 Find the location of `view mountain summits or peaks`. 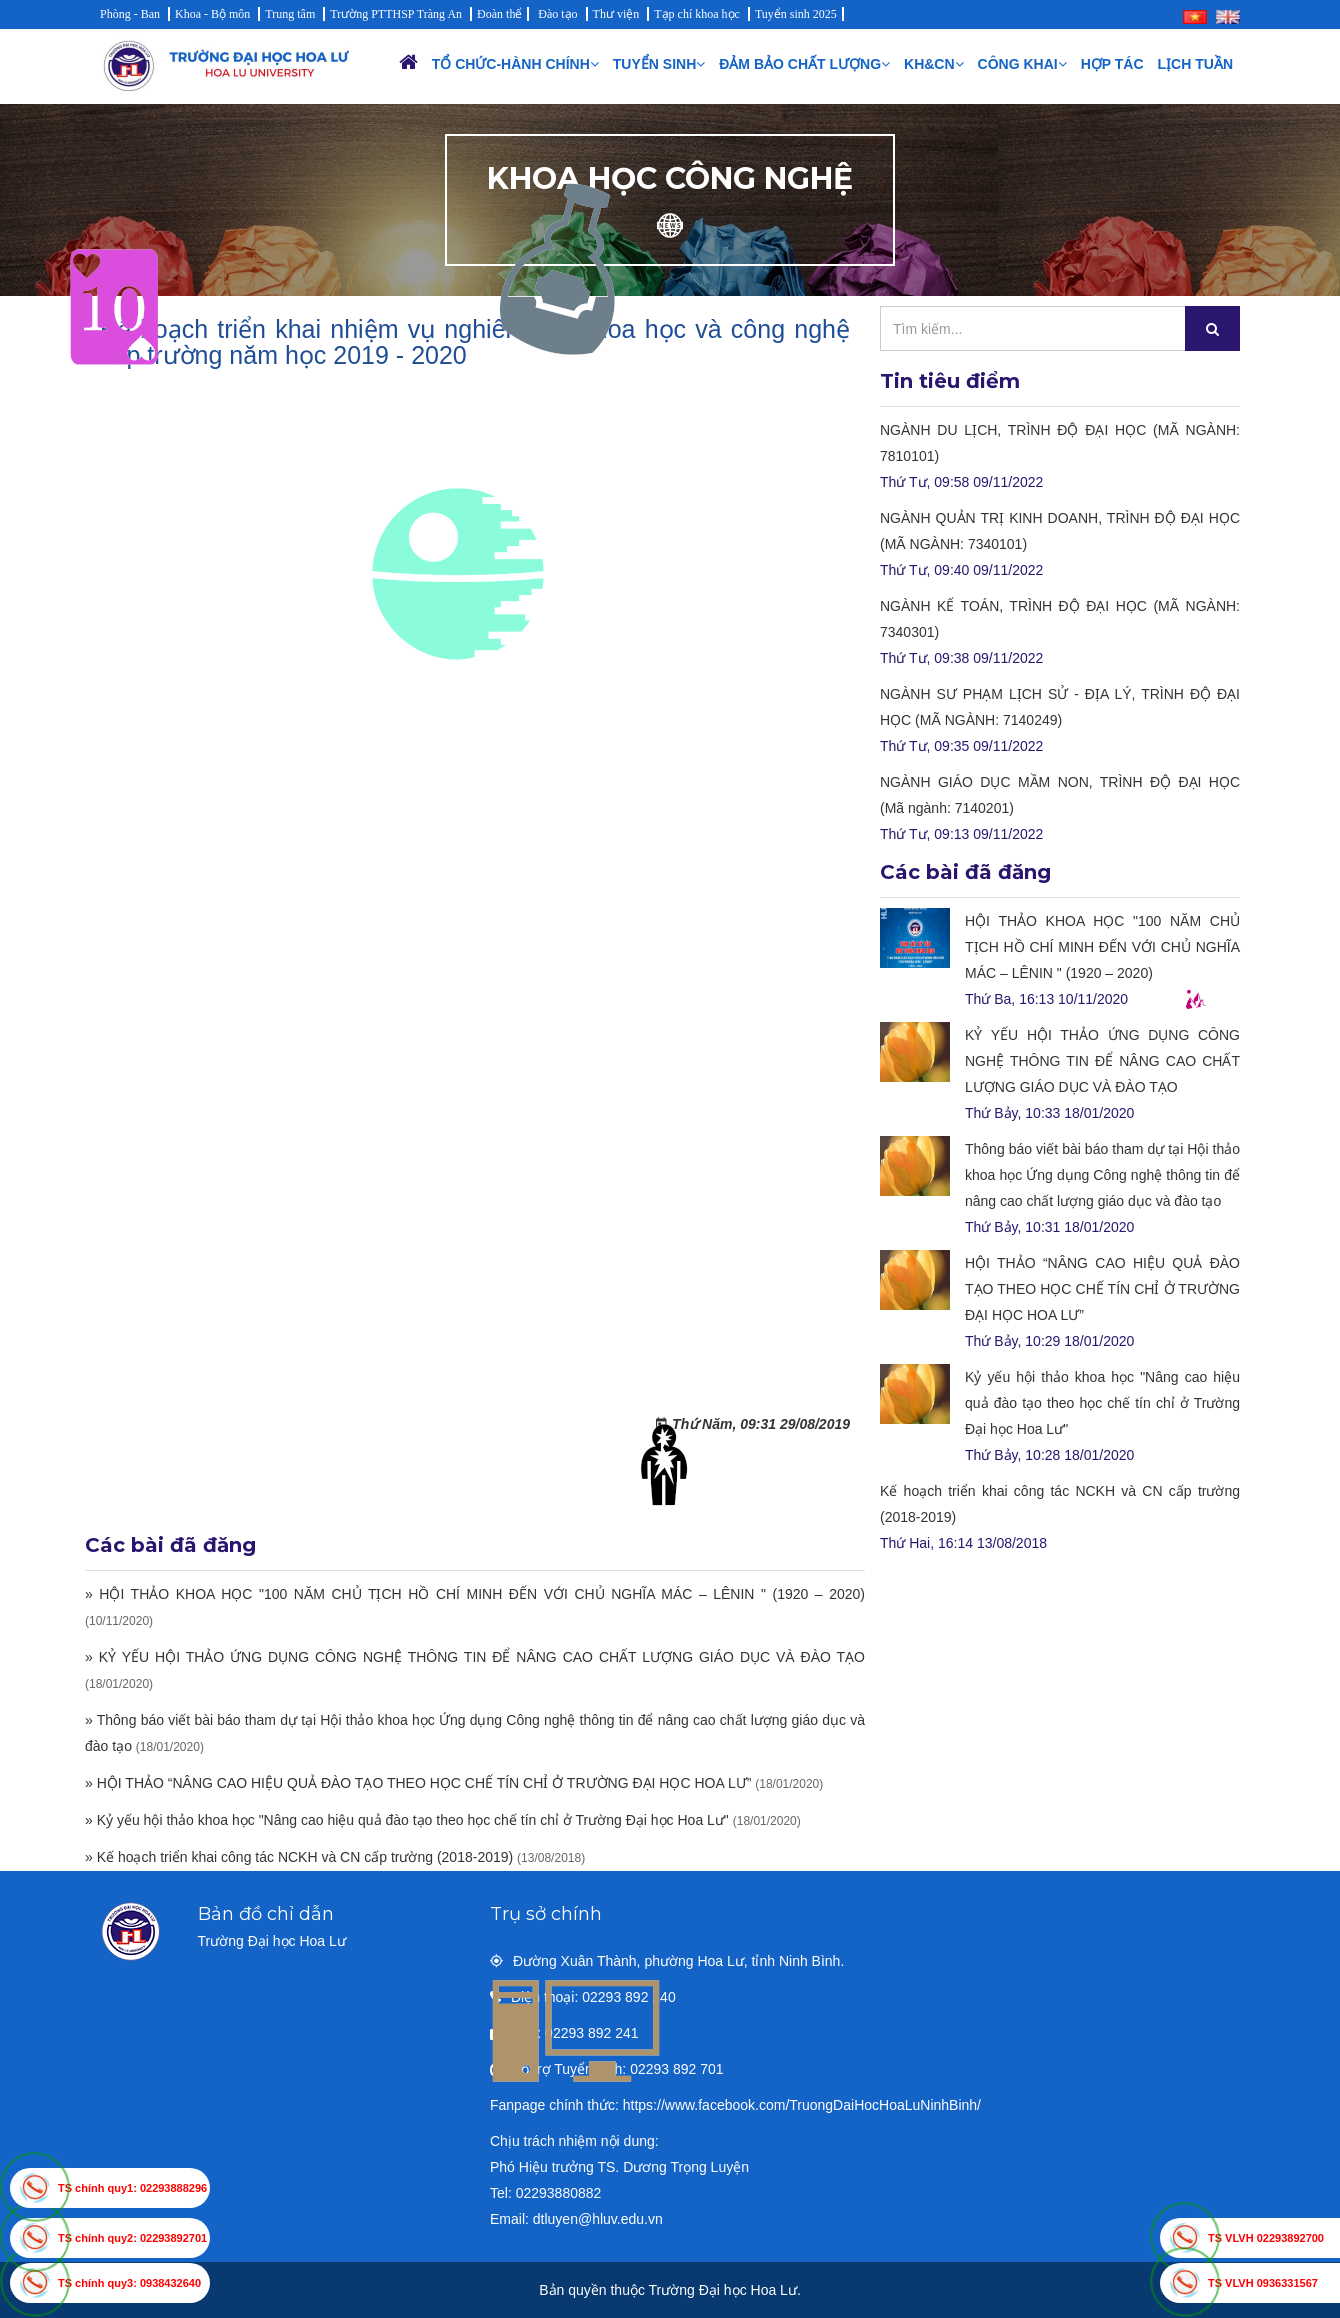

view mountain summits or peaks is located at coordinates (1195, 999).